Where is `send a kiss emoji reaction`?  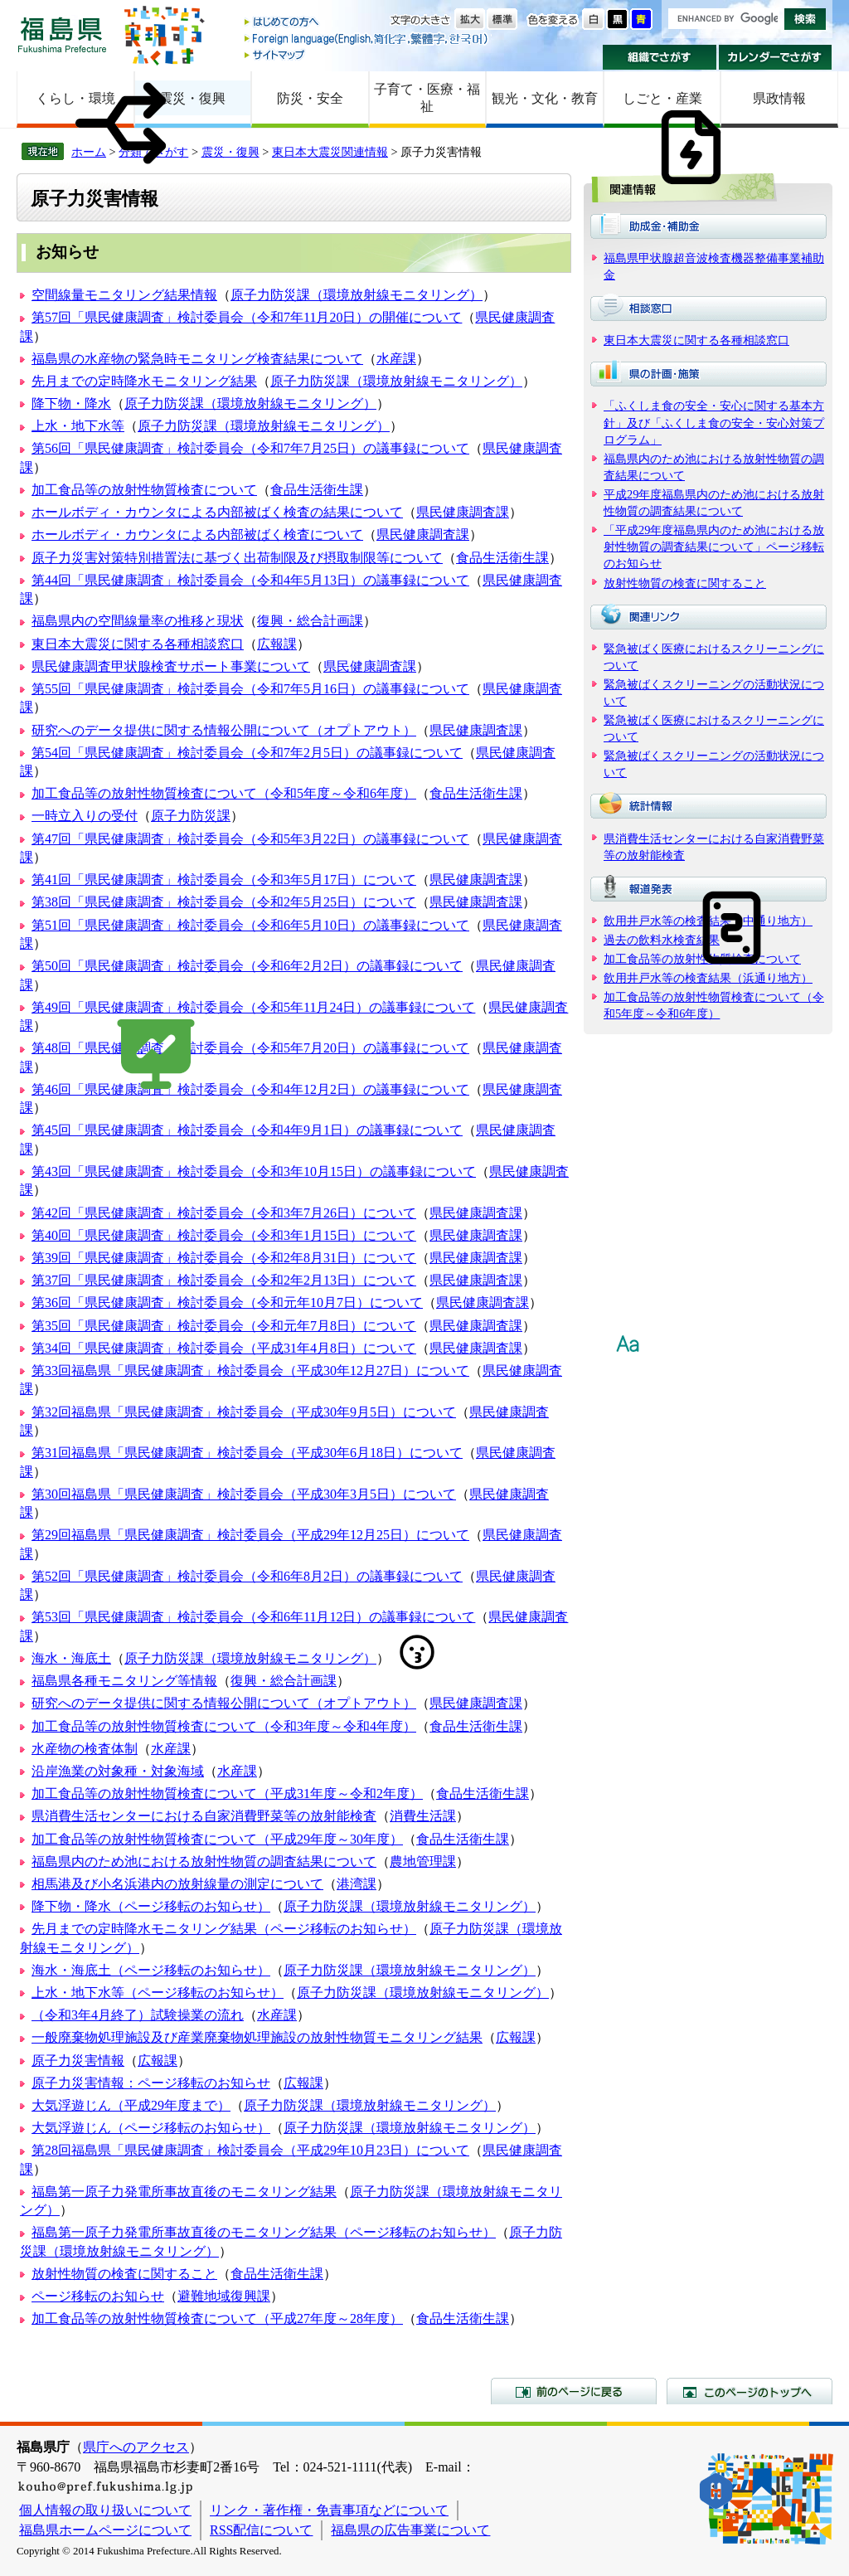 send a kiss emoji reaction is located at coordinates (417, 1652).